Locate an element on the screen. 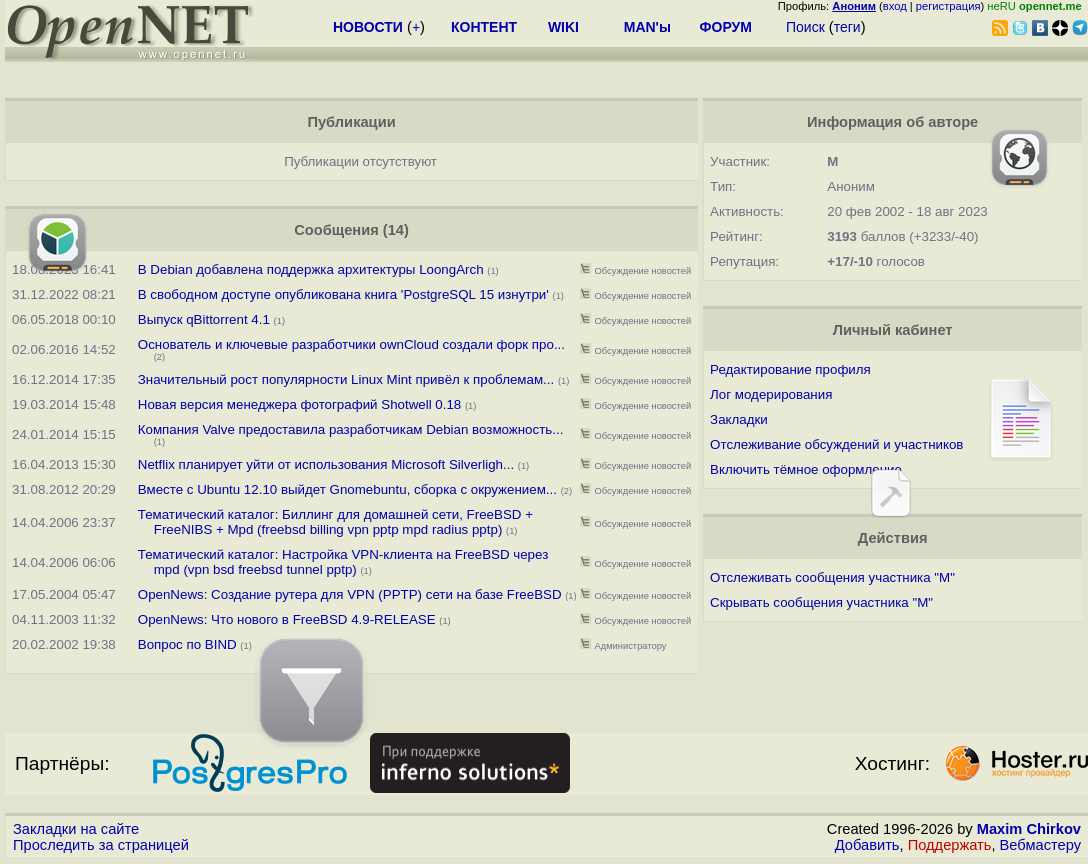 The image size is (1088, 864). a cmake build configuration file is located at coordinates (891, 493).